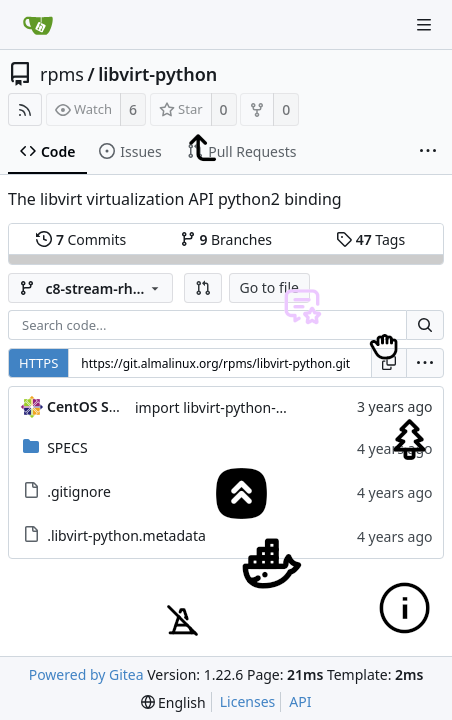 Image resolution: width=452 pixels, height=720 pixels. I want to click on scroll to top of page, so click(241, 493).